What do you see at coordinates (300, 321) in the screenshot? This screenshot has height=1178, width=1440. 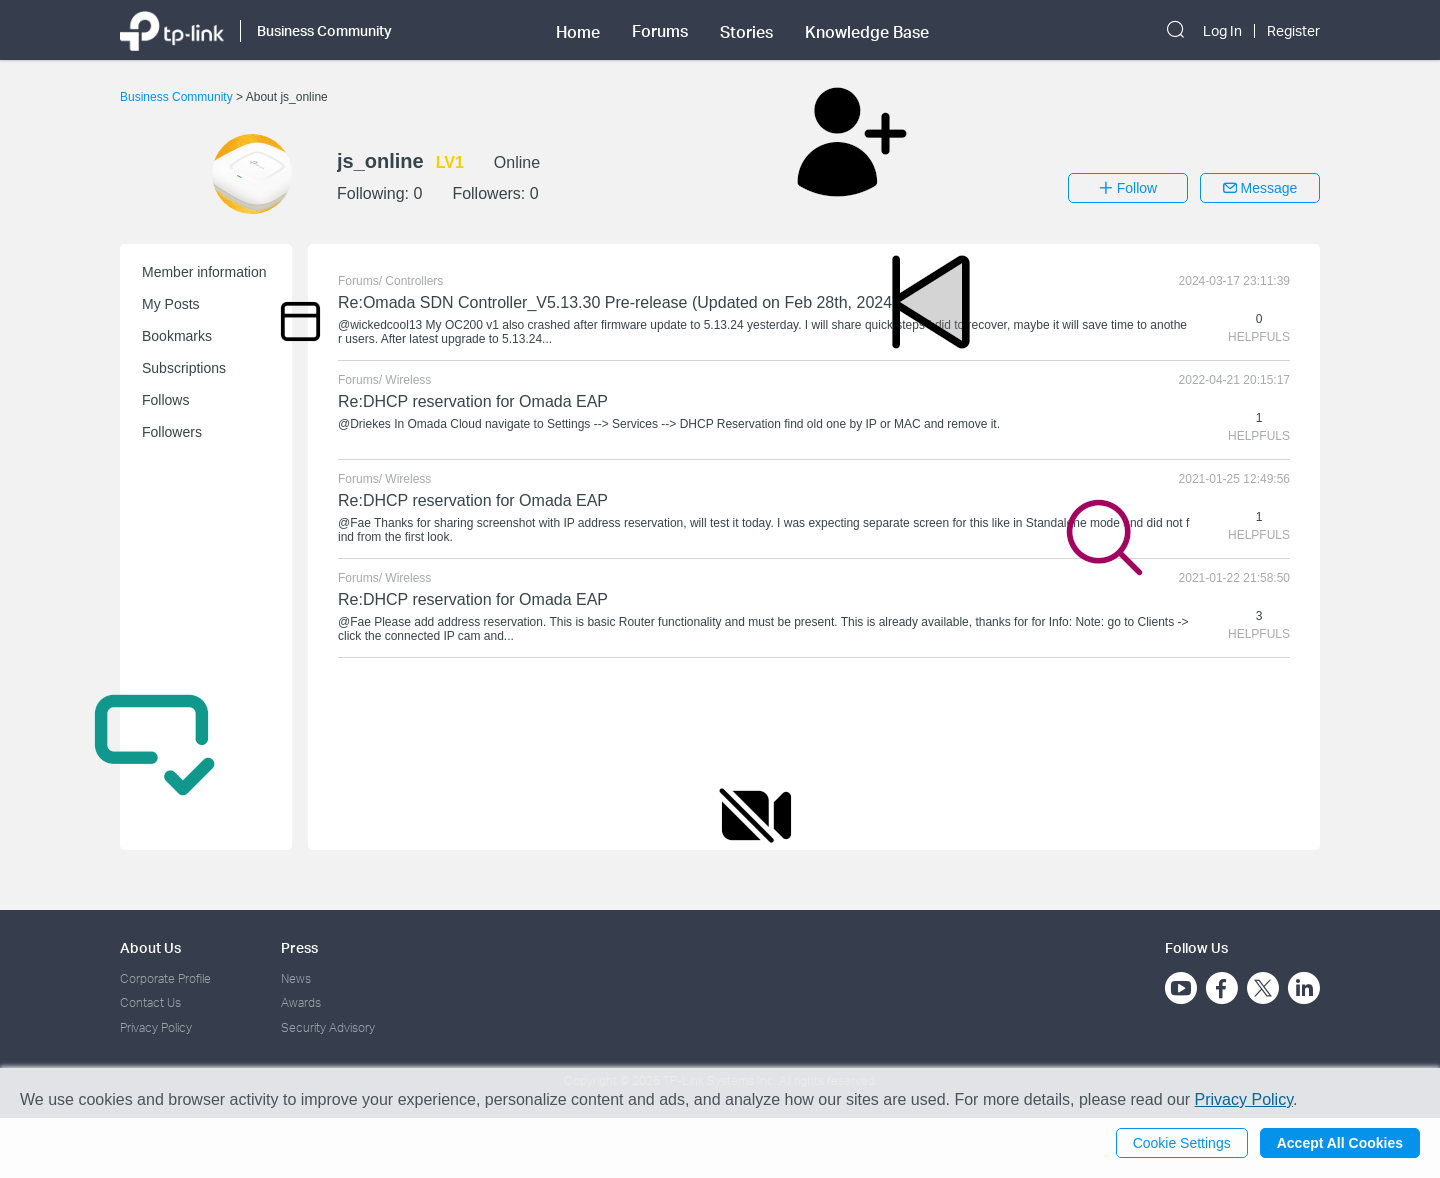 I see `toggle top panel visibility` at bounding box center [300, 321].